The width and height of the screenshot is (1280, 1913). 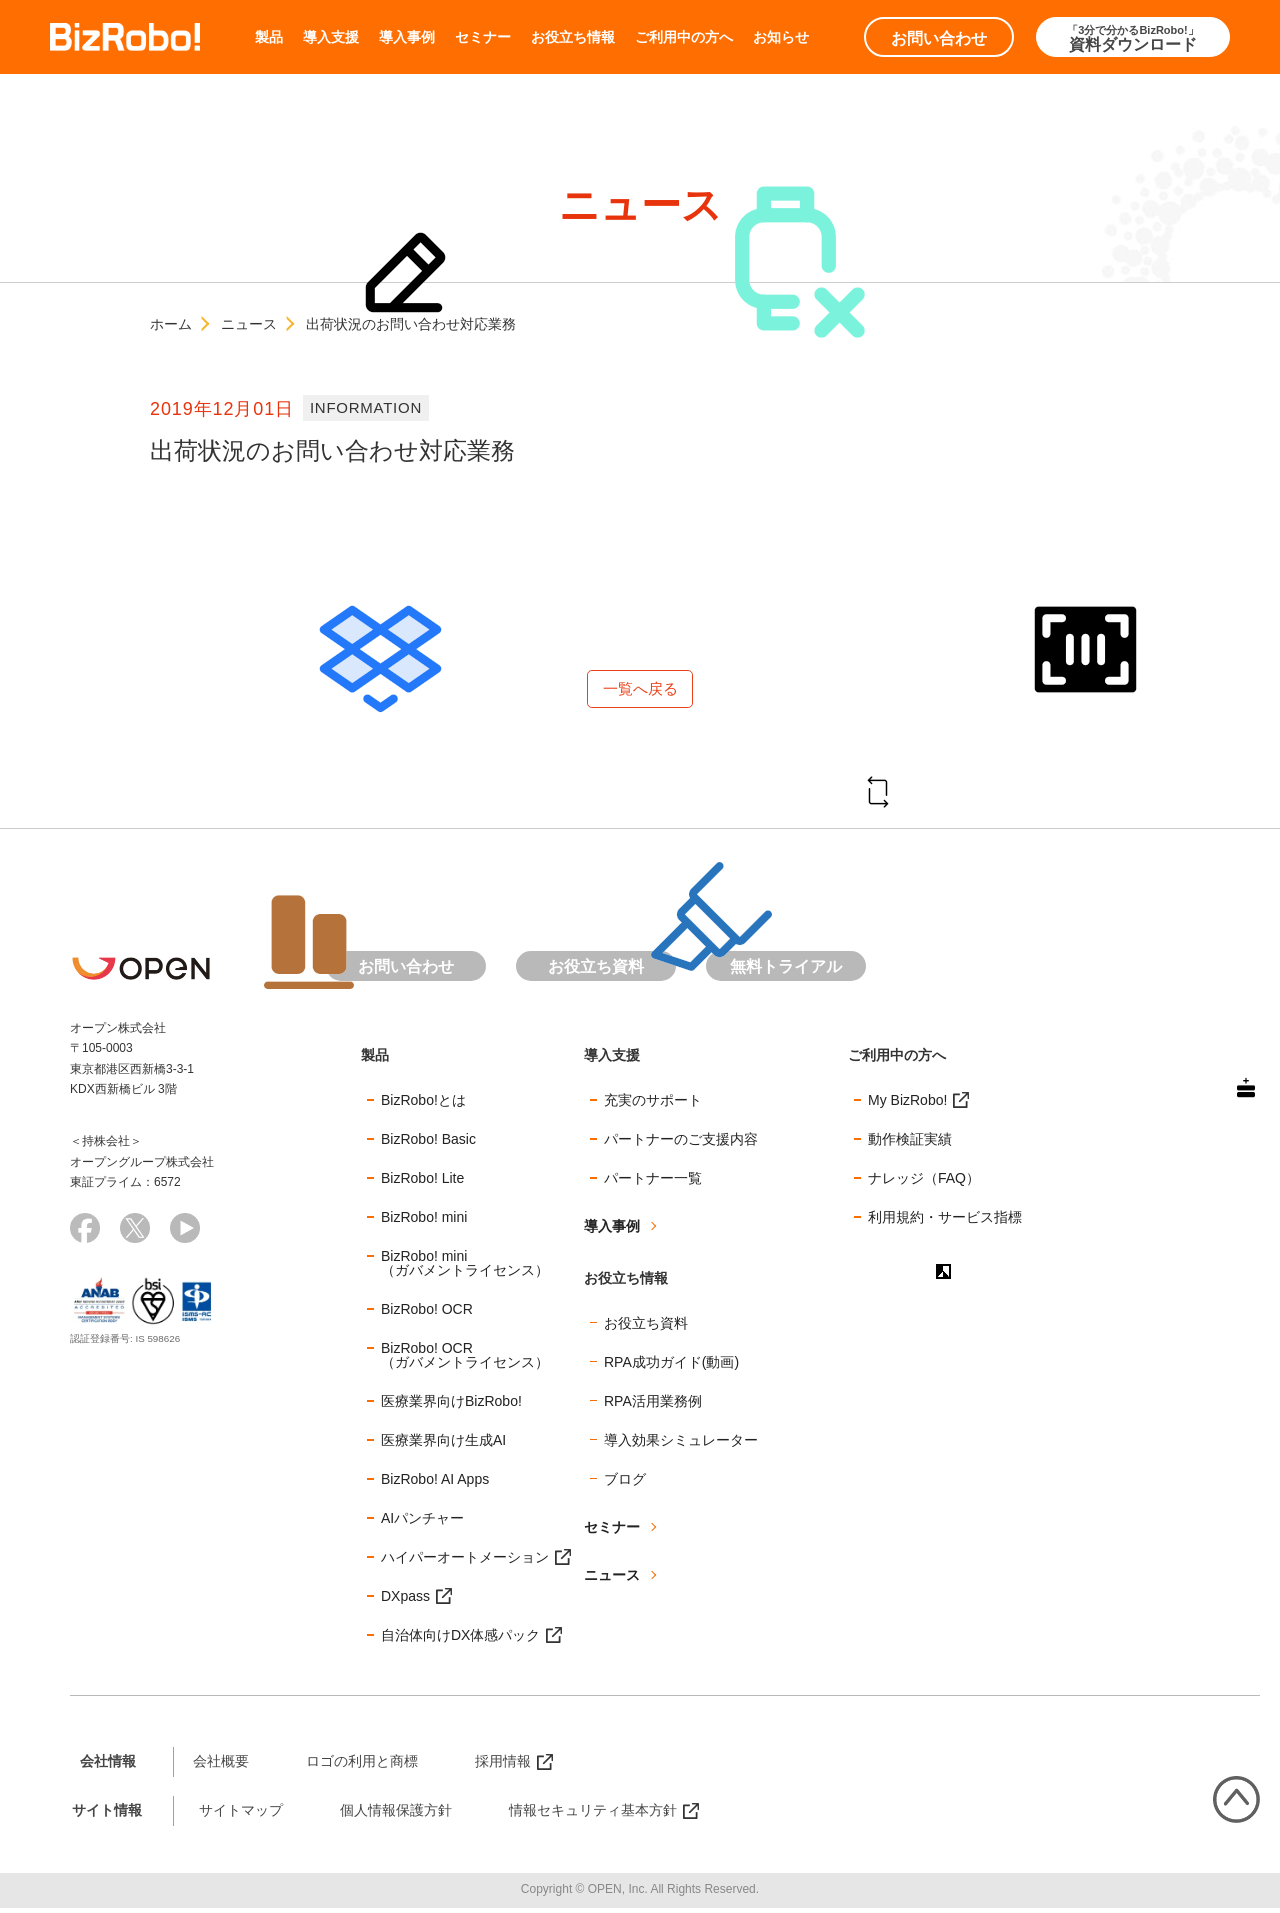 I want to click on scan a barcode, so click(x=1085, y=649).